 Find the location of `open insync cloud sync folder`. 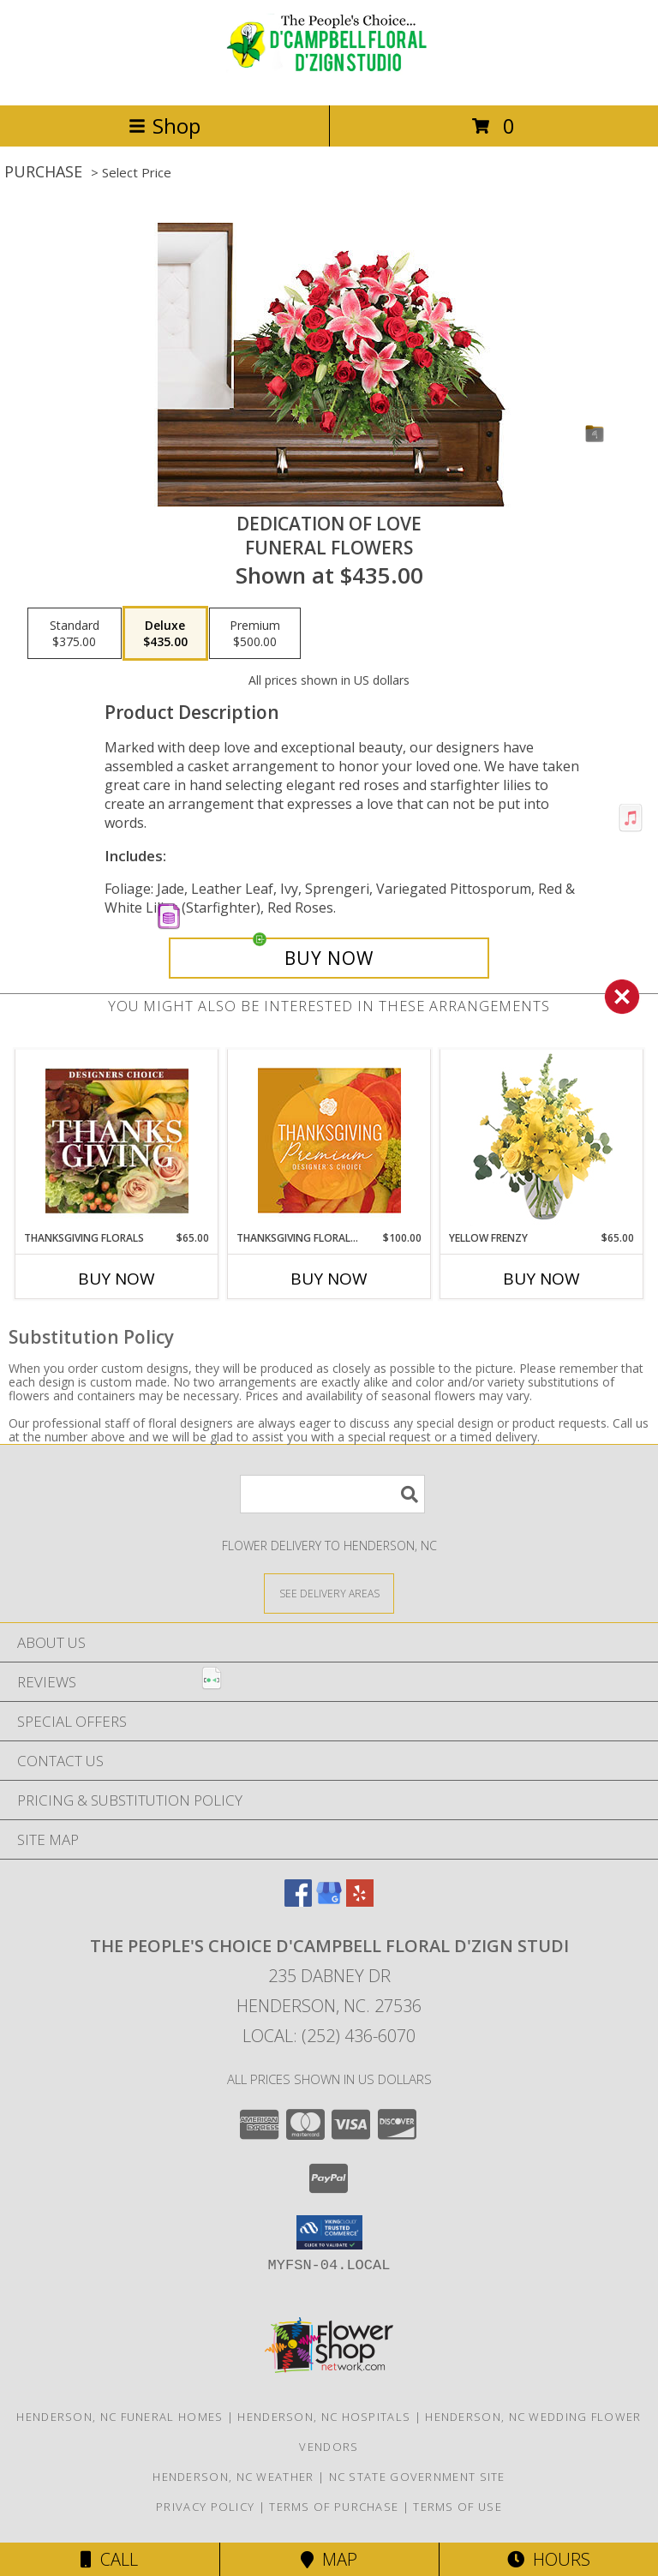

open insync cloud sync folder is located at coordinates (595, 434).